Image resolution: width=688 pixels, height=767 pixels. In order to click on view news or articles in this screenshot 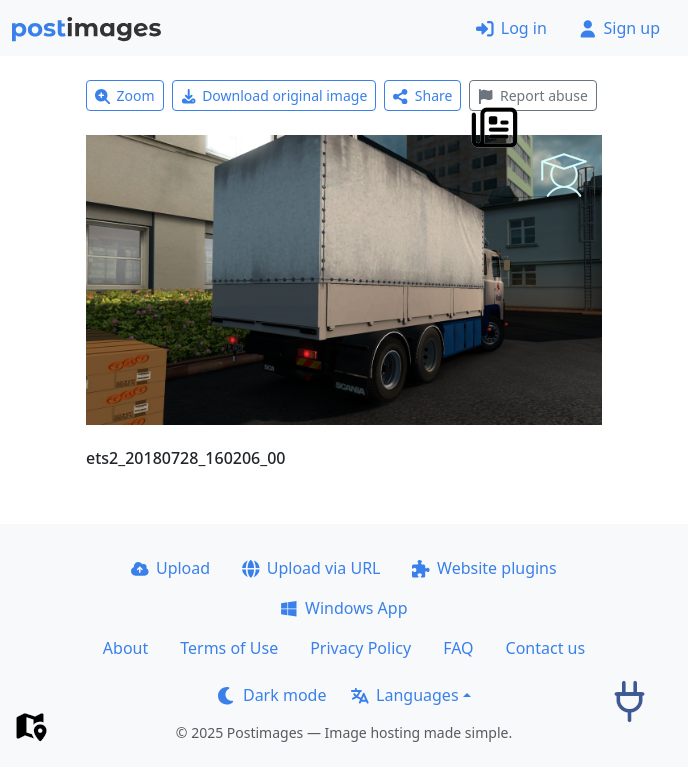, I will do `click(494, 127)`.